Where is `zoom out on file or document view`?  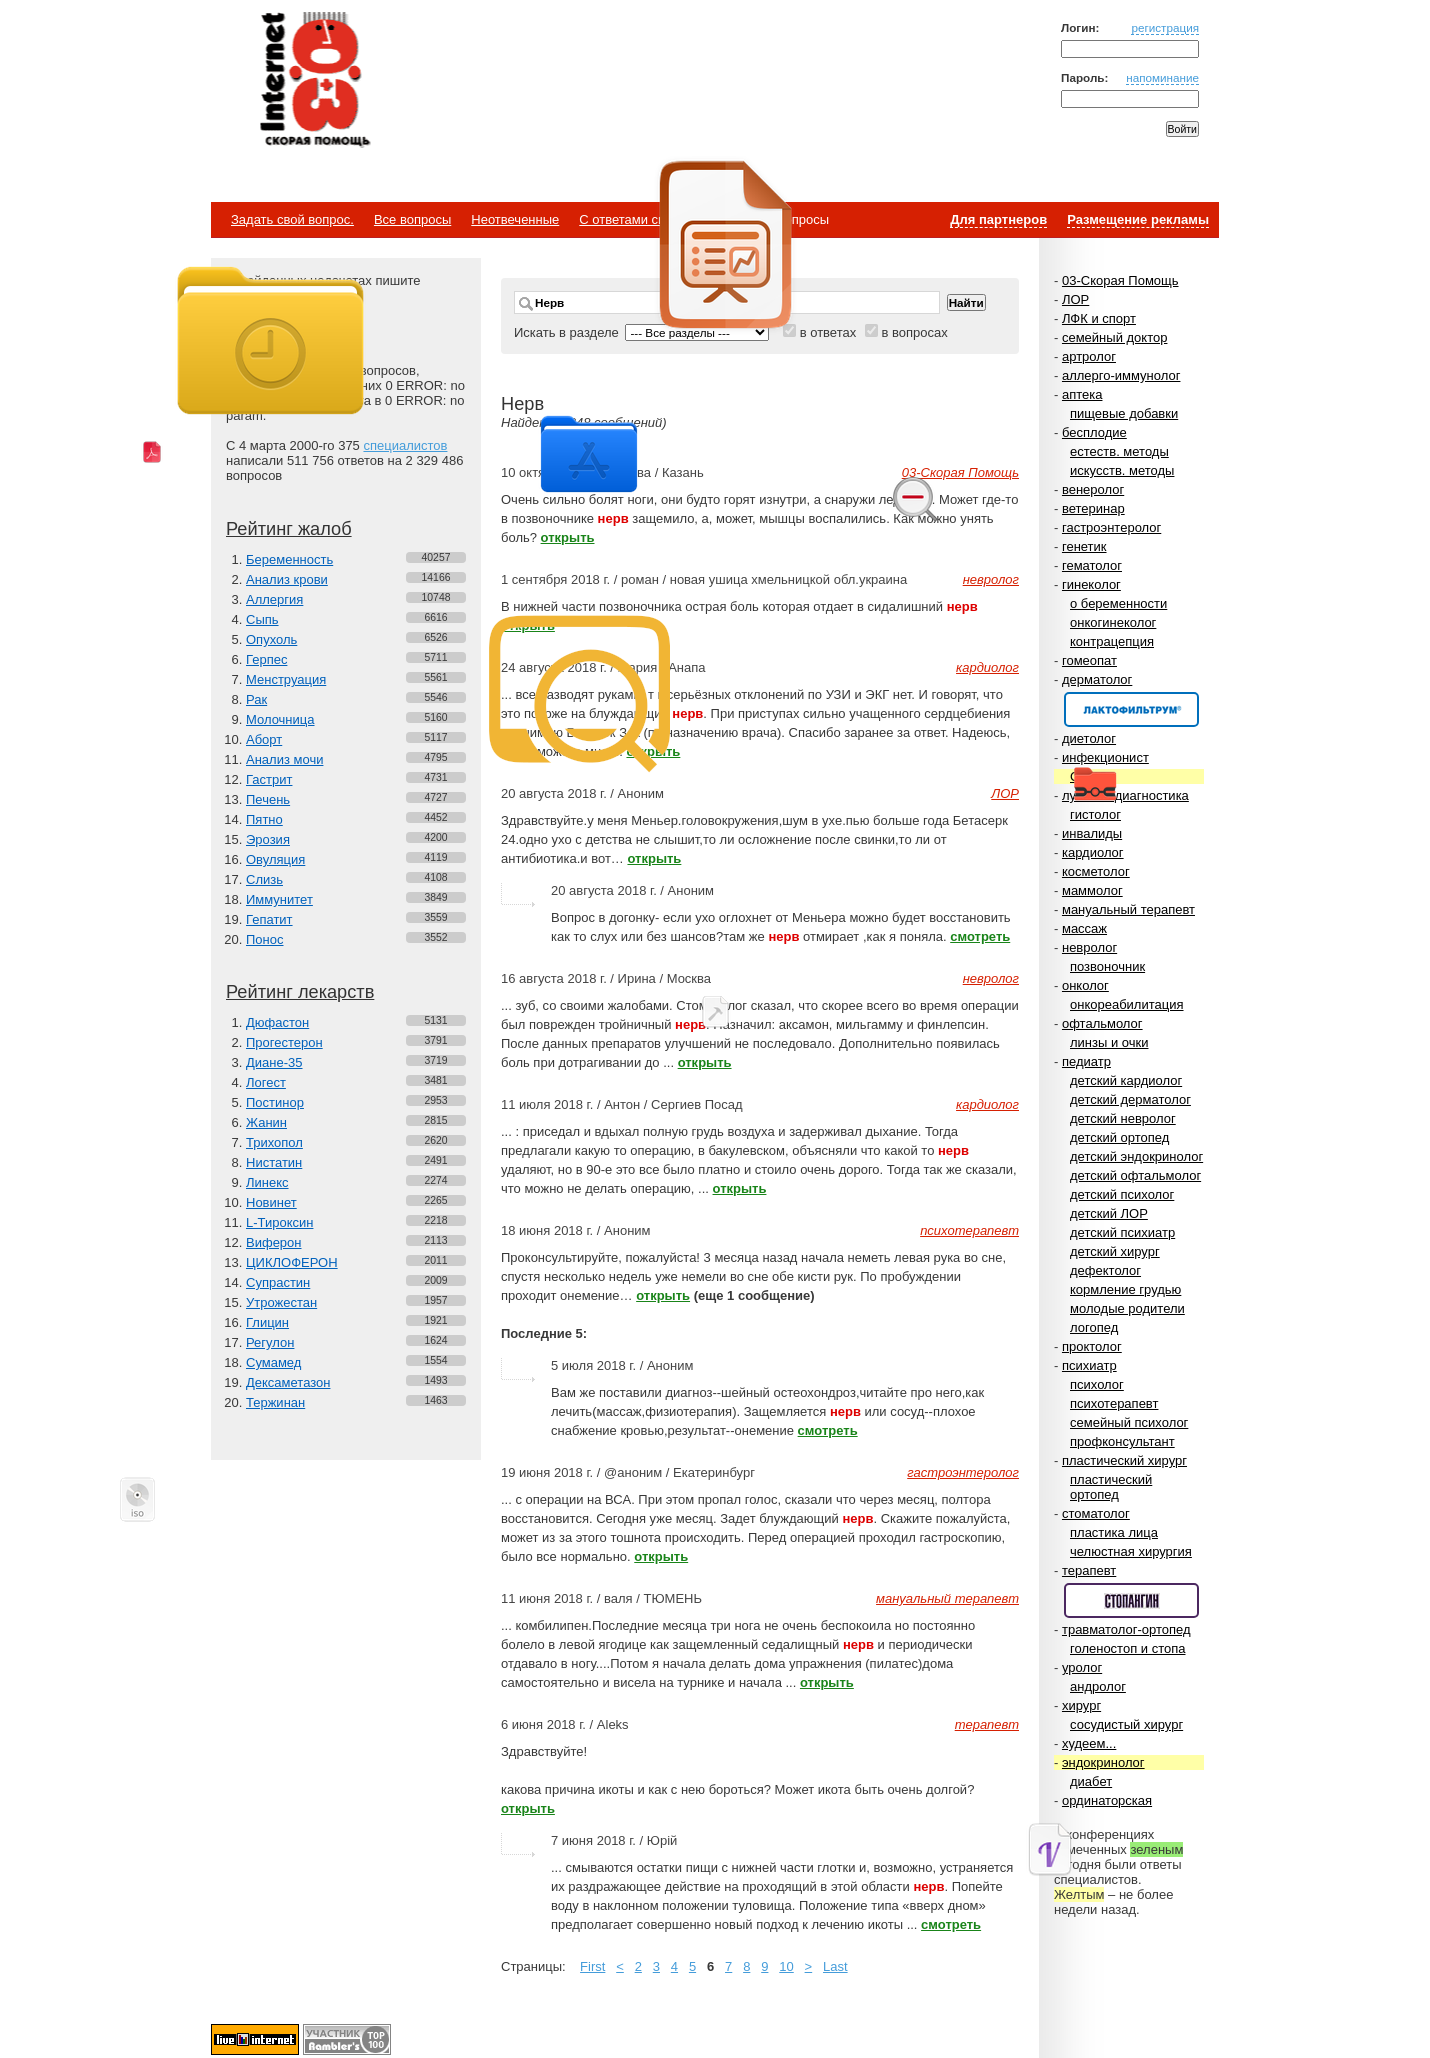 zoom out on file or document view is located at coordinates (915, 499).